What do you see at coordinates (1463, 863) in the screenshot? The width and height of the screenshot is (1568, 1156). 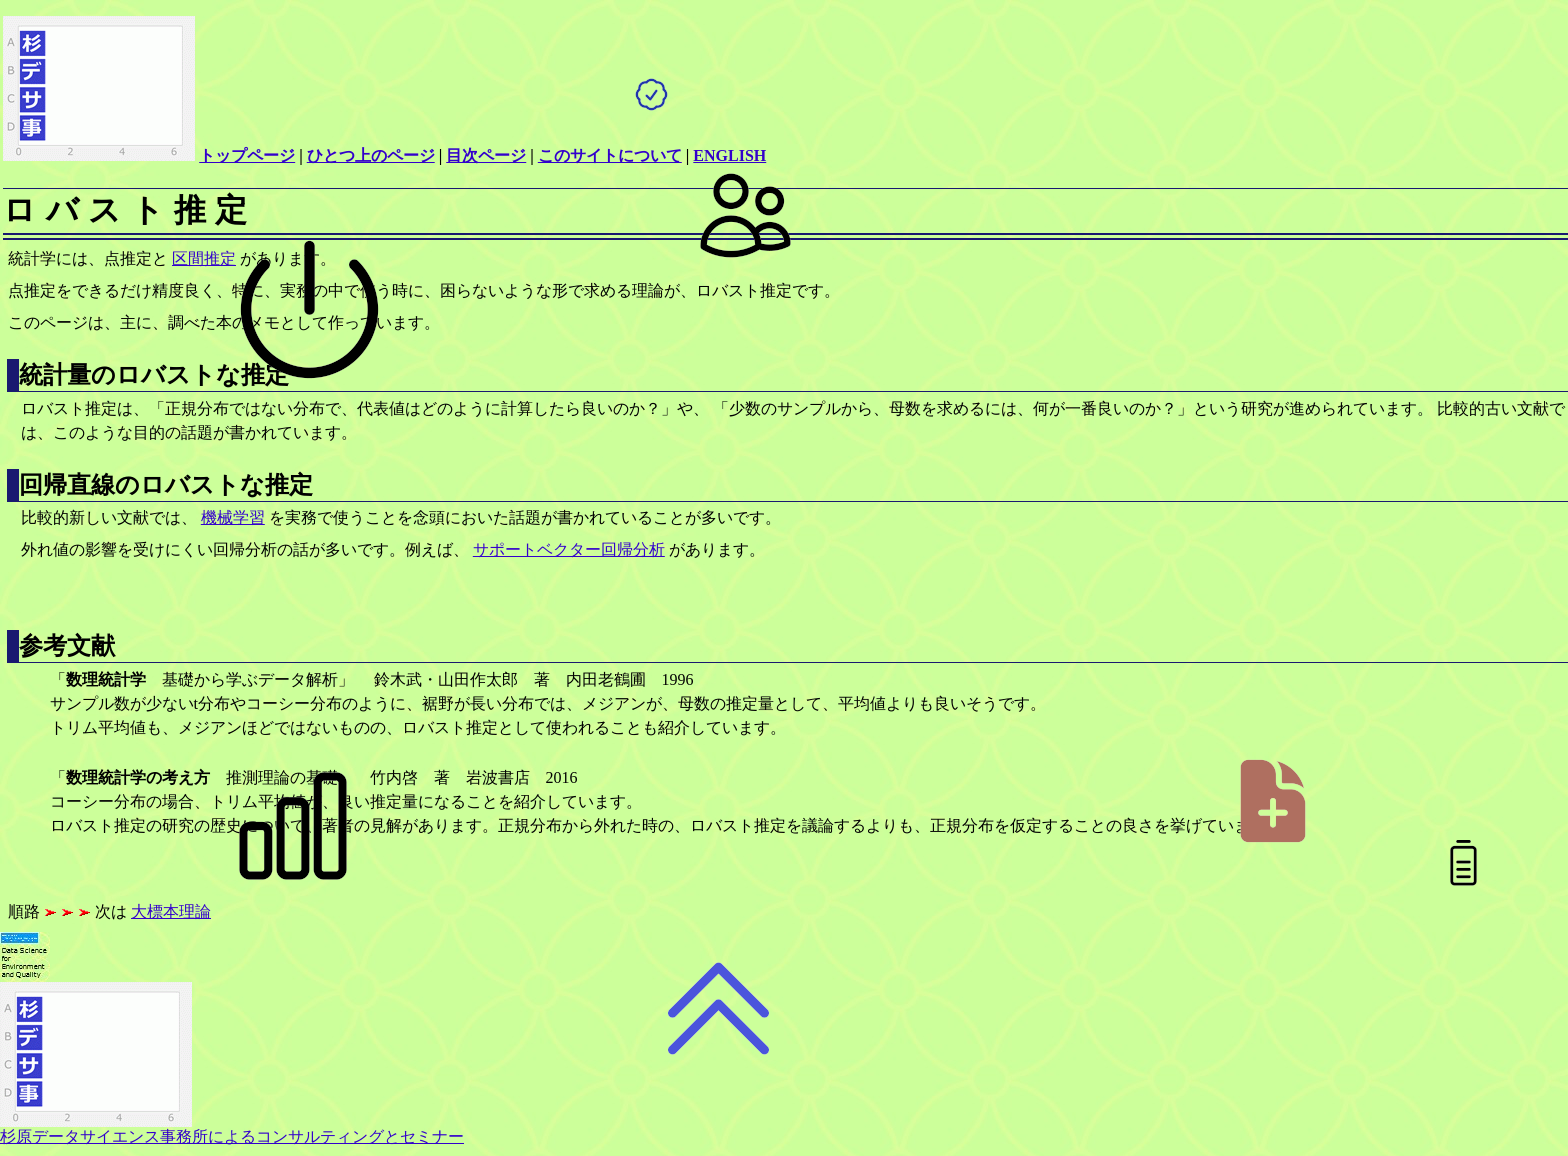 I see `indicates high battery level` at bounding box center [1463, 863].